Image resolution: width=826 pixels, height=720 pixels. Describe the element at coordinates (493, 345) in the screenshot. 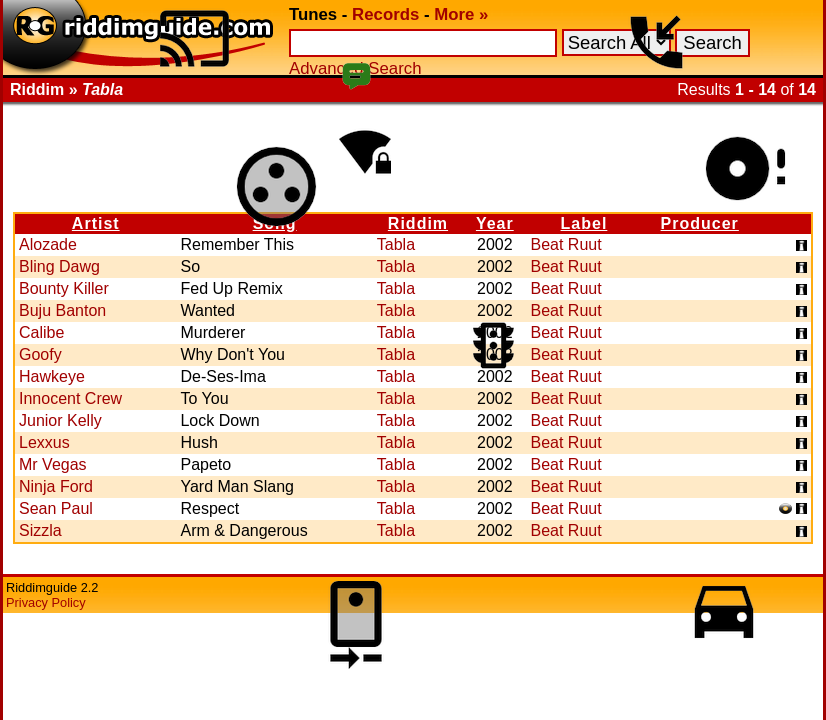

I see `view traffic conditions` at that location.